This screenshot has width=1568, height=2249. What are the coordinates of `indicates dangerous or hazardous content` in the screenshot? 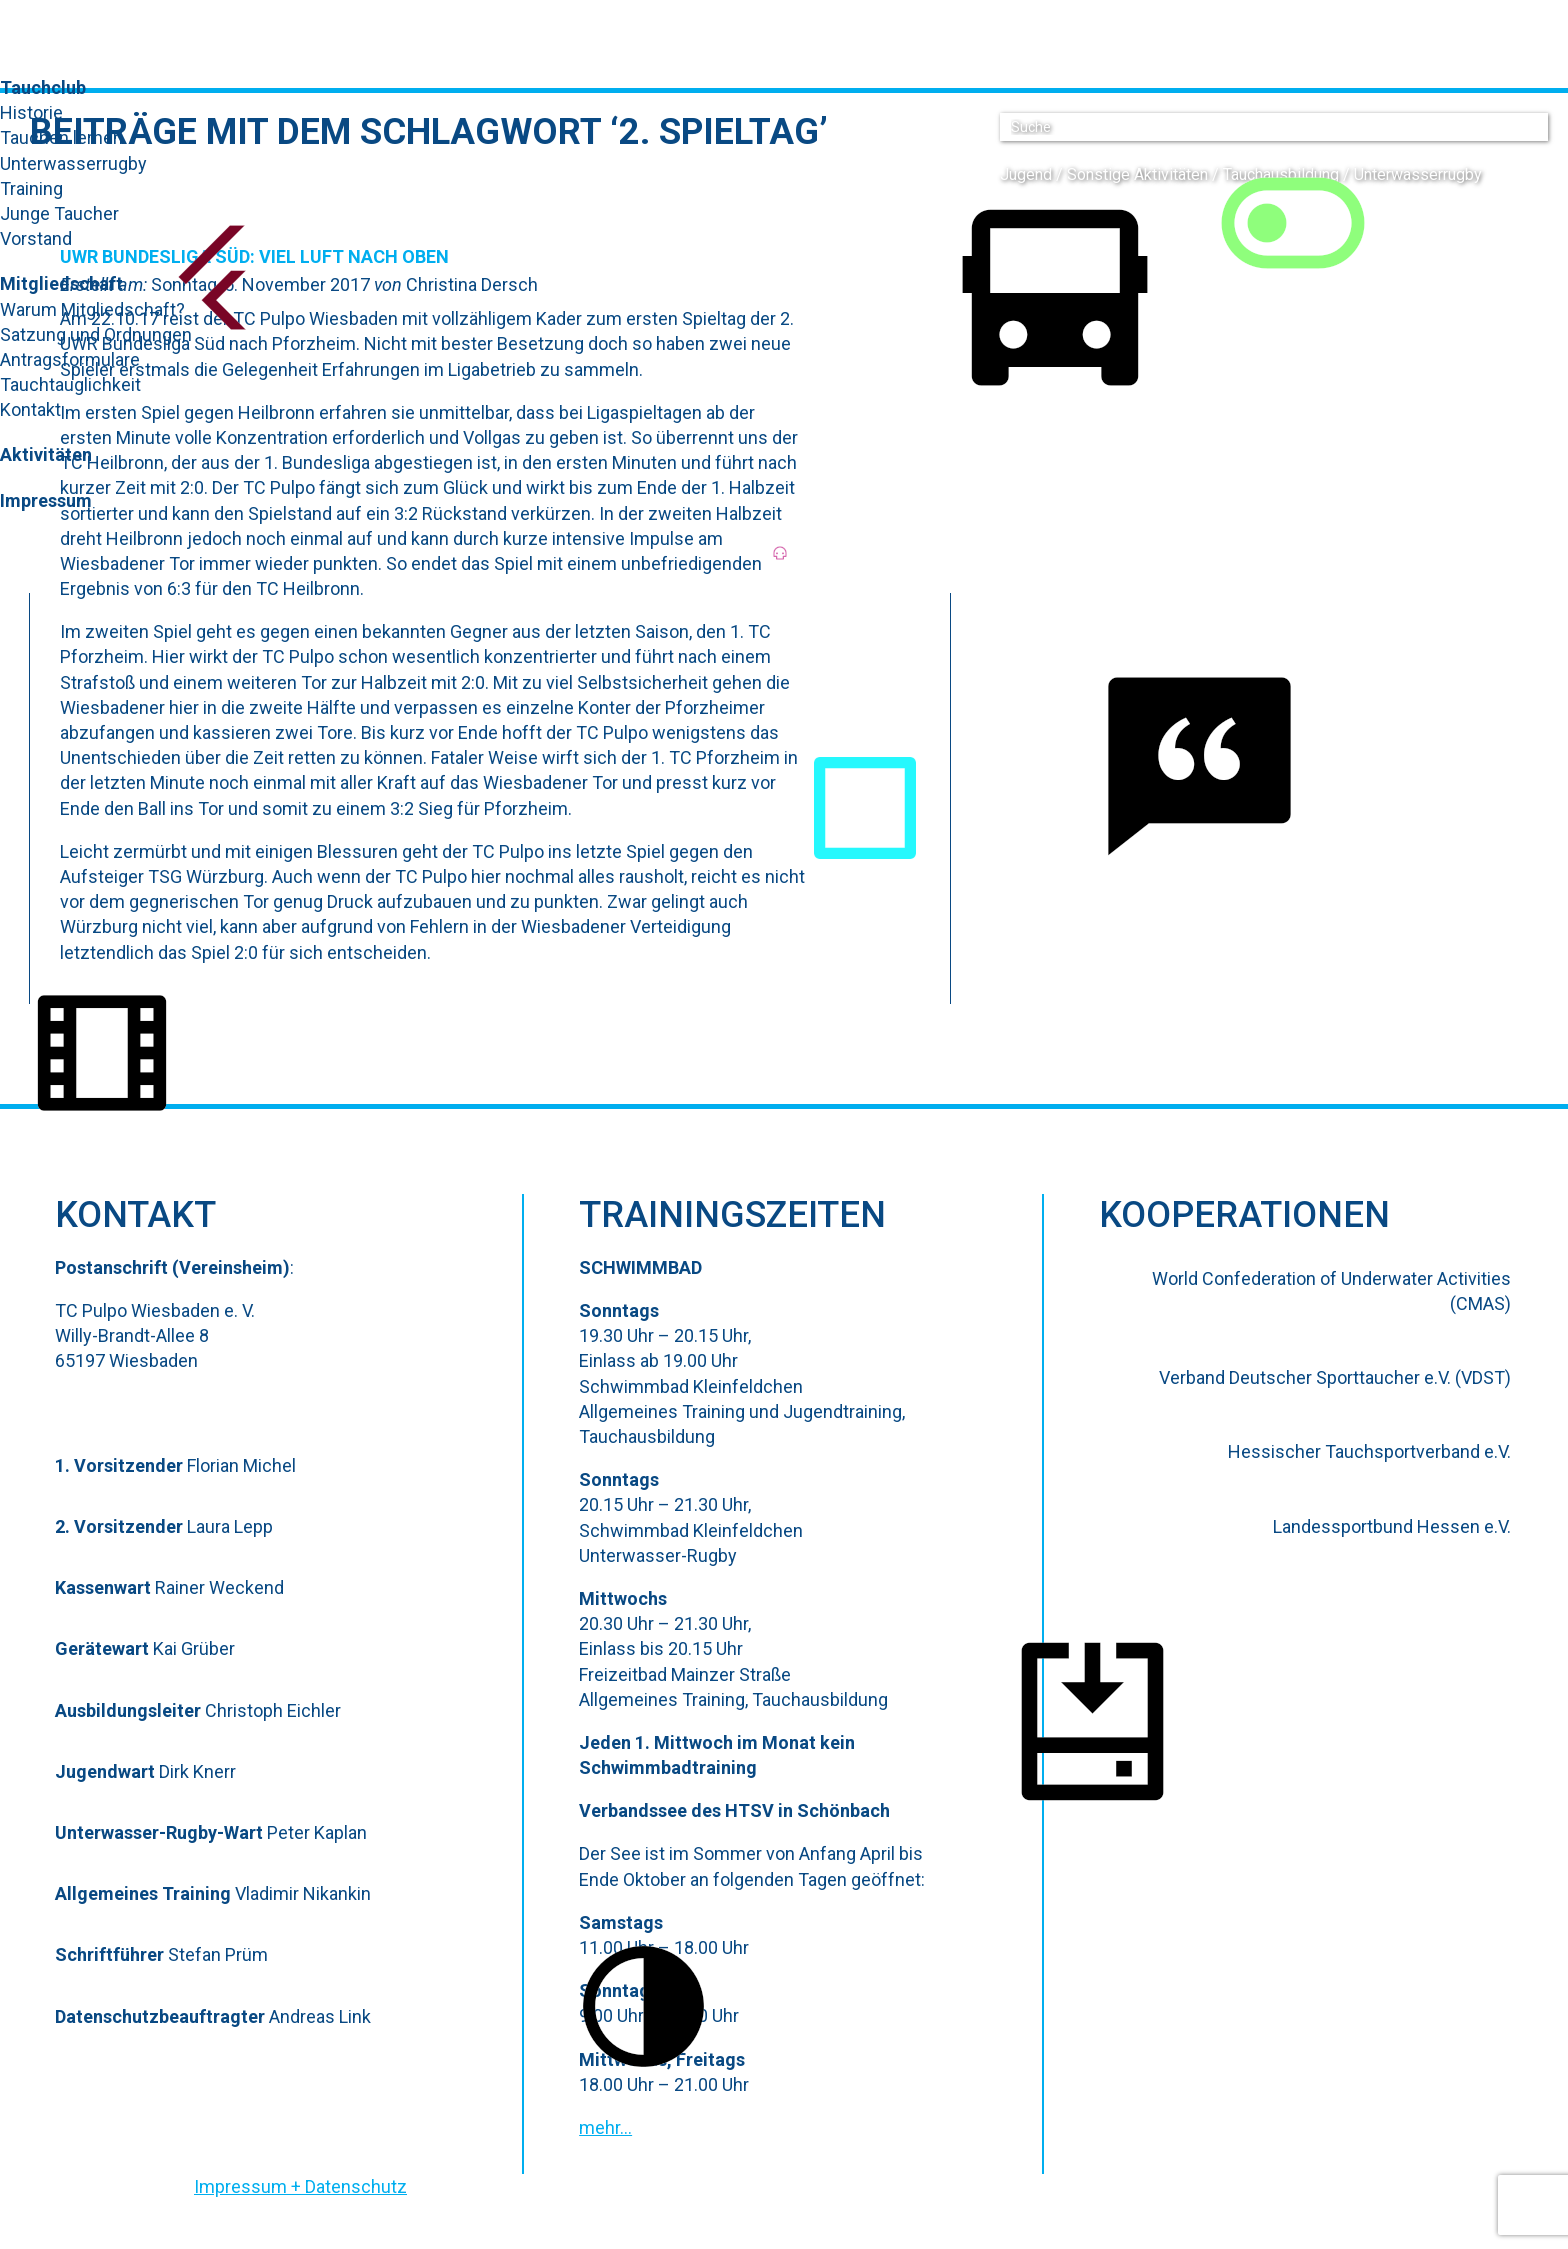 It's located at (780, 553).